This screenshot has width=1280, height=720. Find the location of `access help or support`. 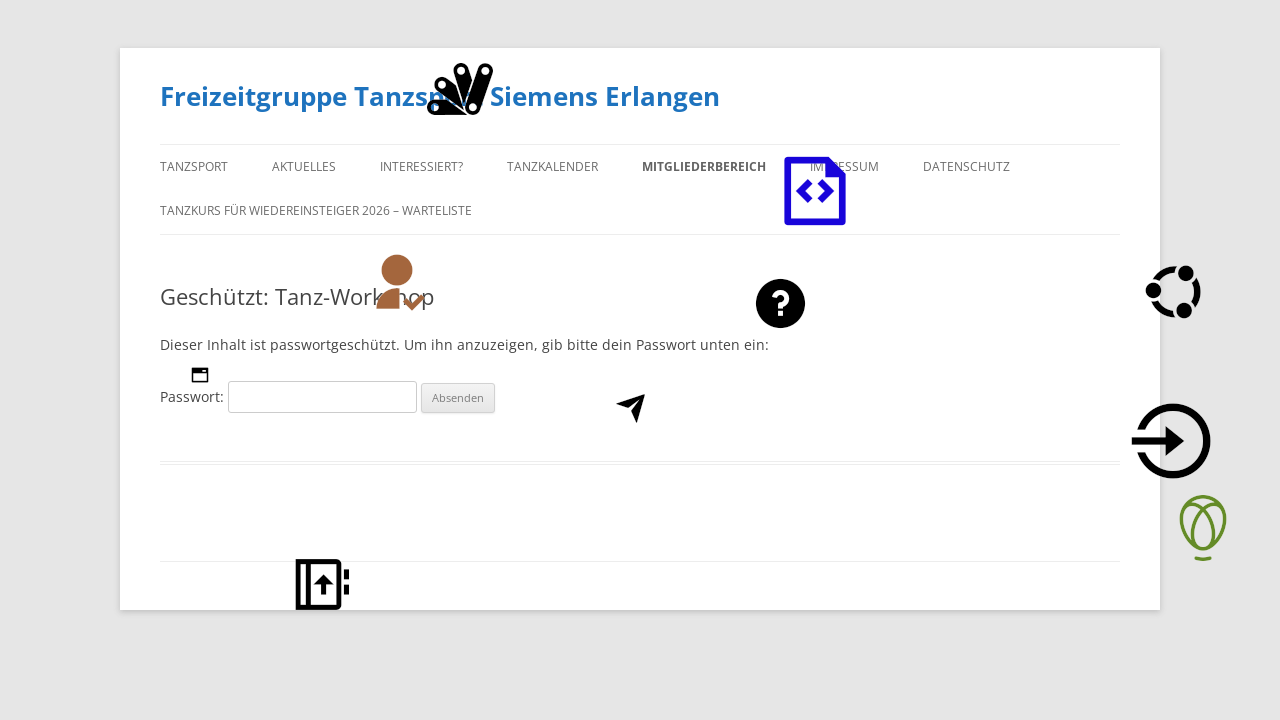

access help or support is located at coordinates (780, 303).